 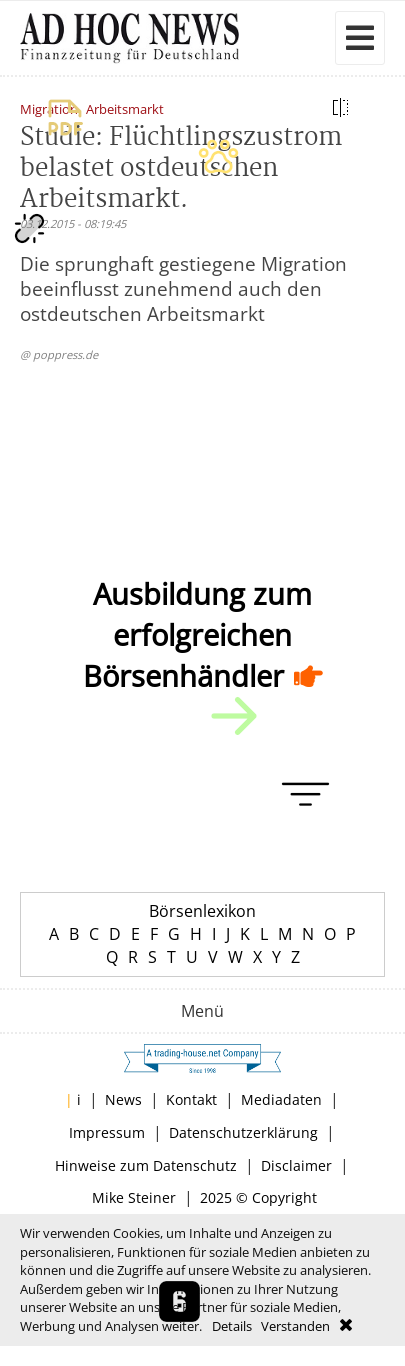 What do you see at coordinates (234, 716) in the screenshot?
I see `proceed to the next step` at bounding box center [234, 716].